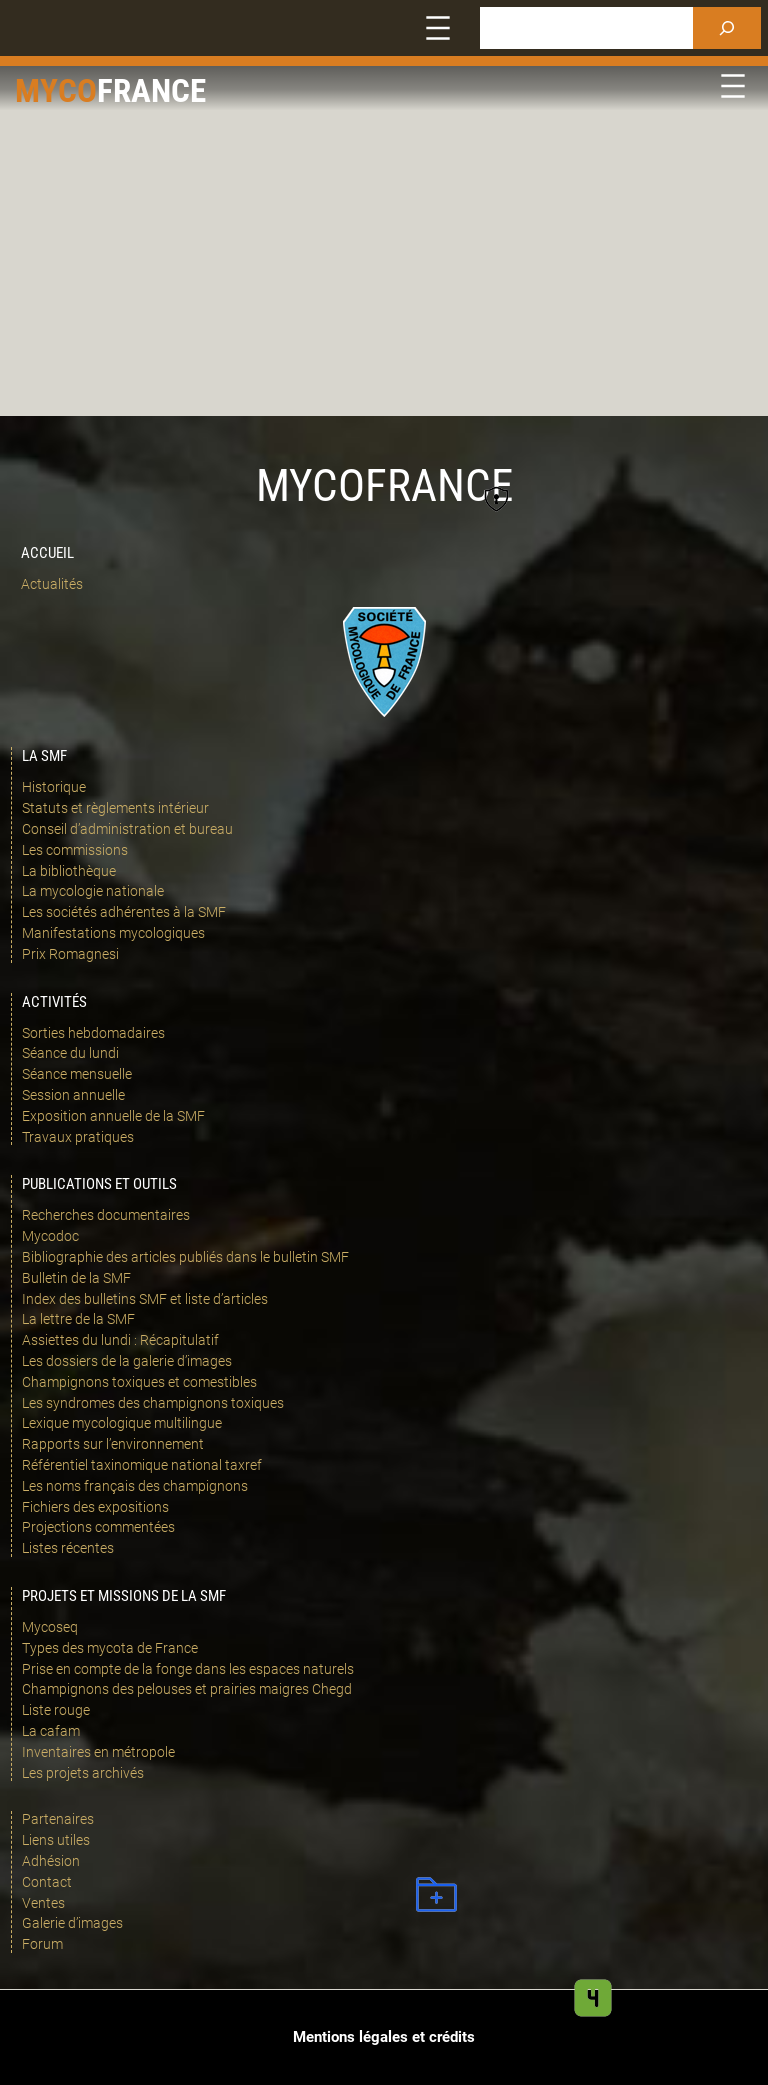 The image size is (768, 2085). I want to click on access security or privacy settings, so click(495, 499).